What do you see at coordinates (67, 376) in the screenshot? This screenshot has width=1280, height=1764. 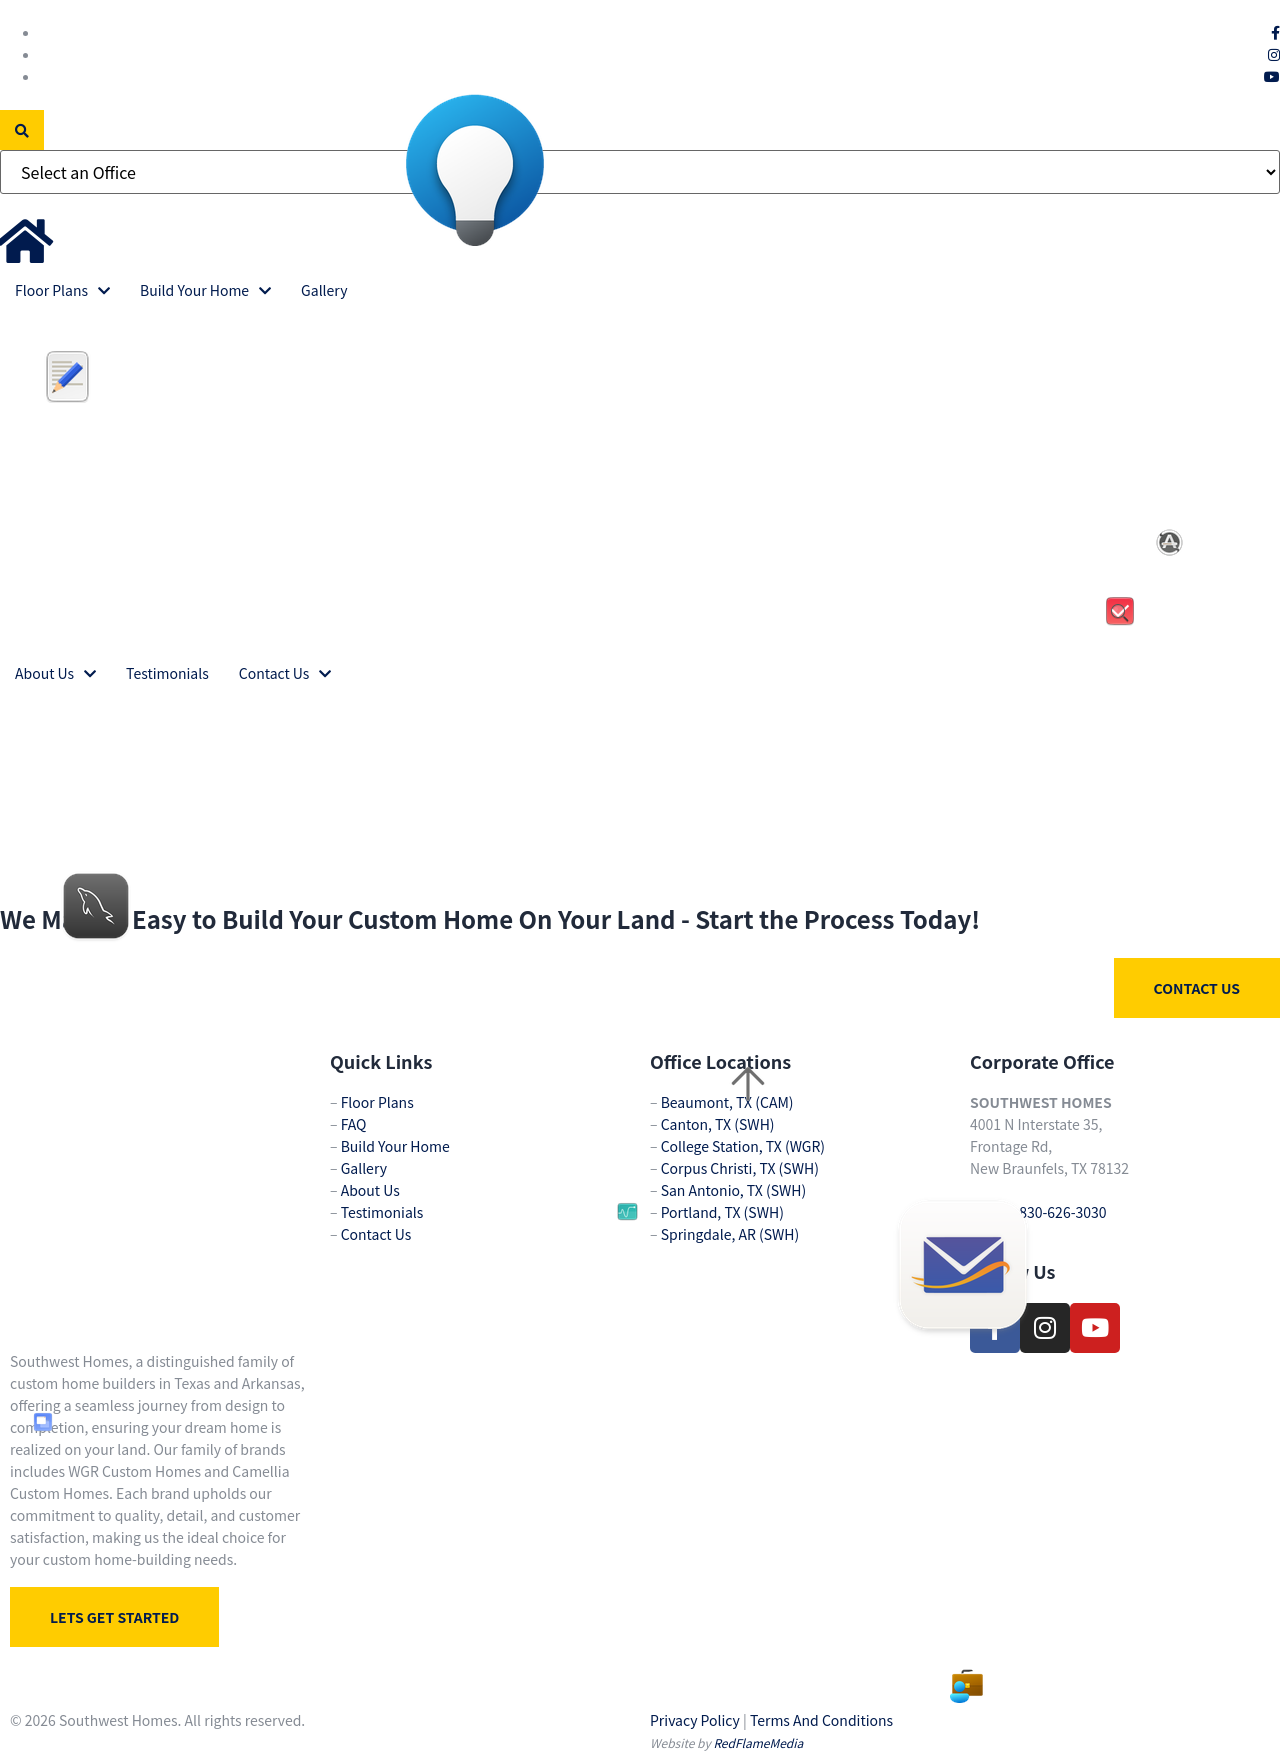 I see `open text editor application` at bounding box center [67, 376].